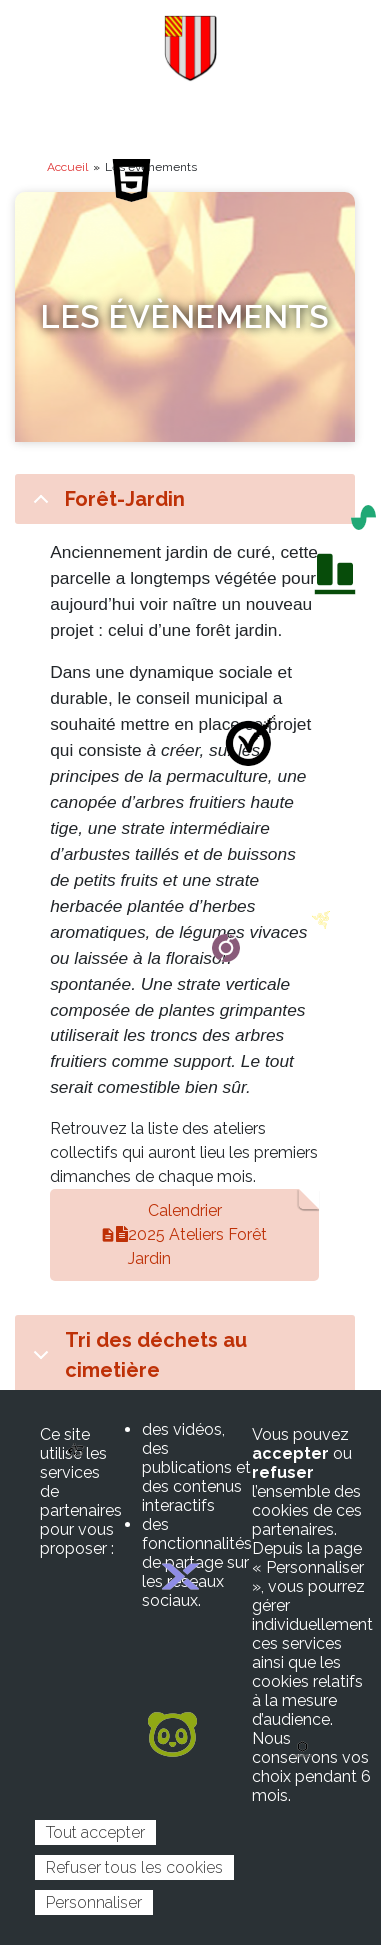 This screenshot has width=381, height=1945. What do you see at coordinates (180, 1576) in the screenshot?
I see `nutanix company logo` at bounding box center [180, 1576].